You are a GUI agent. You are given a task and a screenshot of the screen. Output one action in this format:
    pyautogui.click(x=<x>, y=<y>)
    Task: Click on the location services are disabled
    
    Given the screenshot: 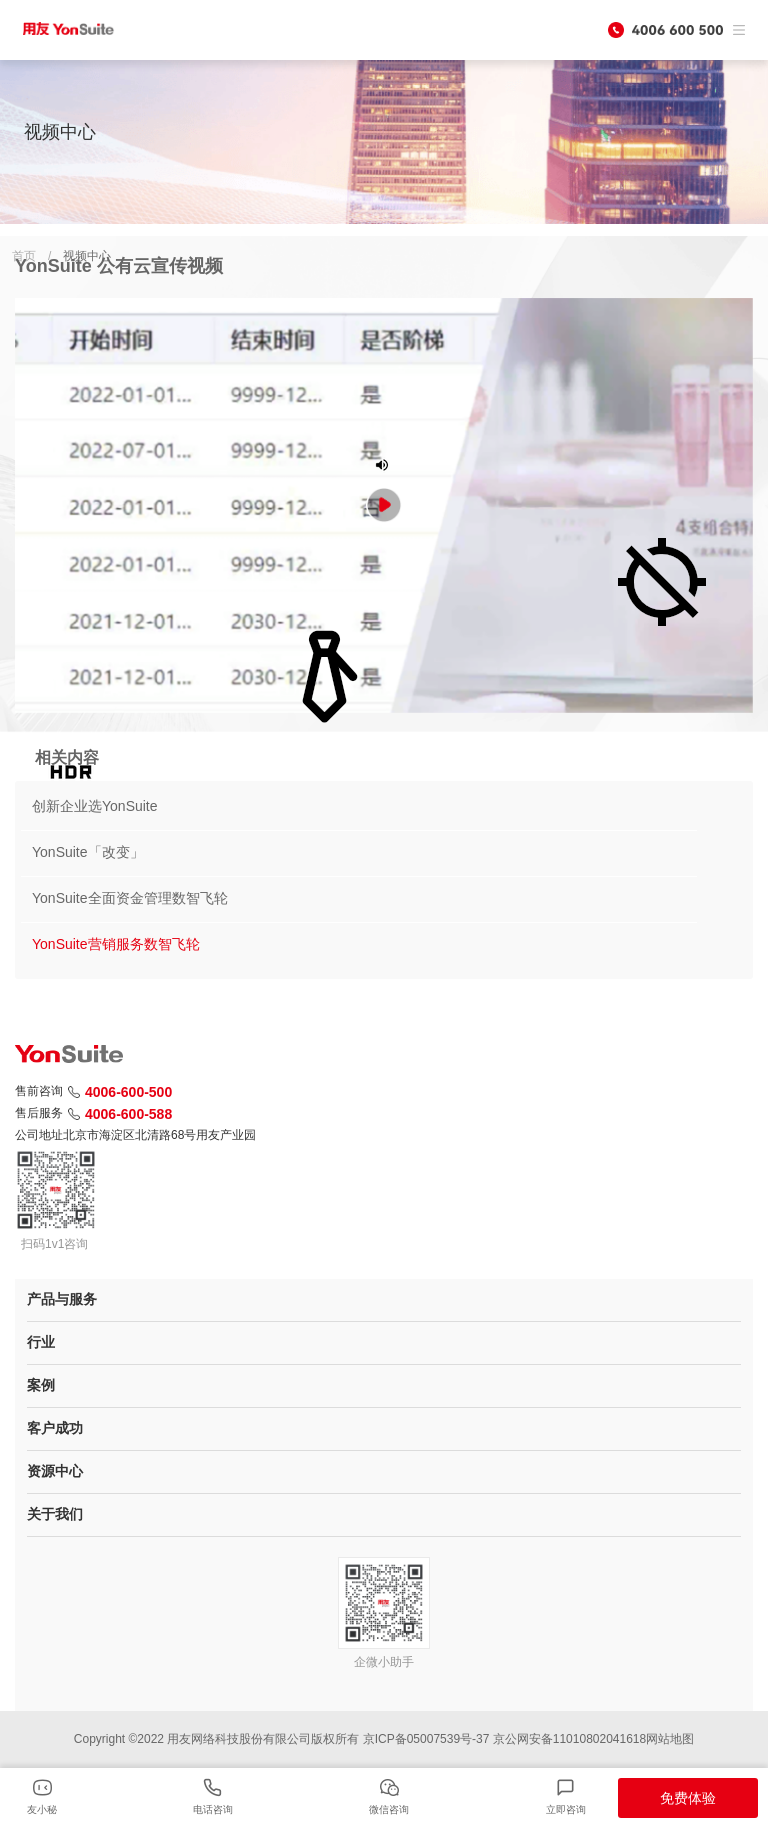 What is the action you would take?
    pyautogui.click(x=662, y=582)
    